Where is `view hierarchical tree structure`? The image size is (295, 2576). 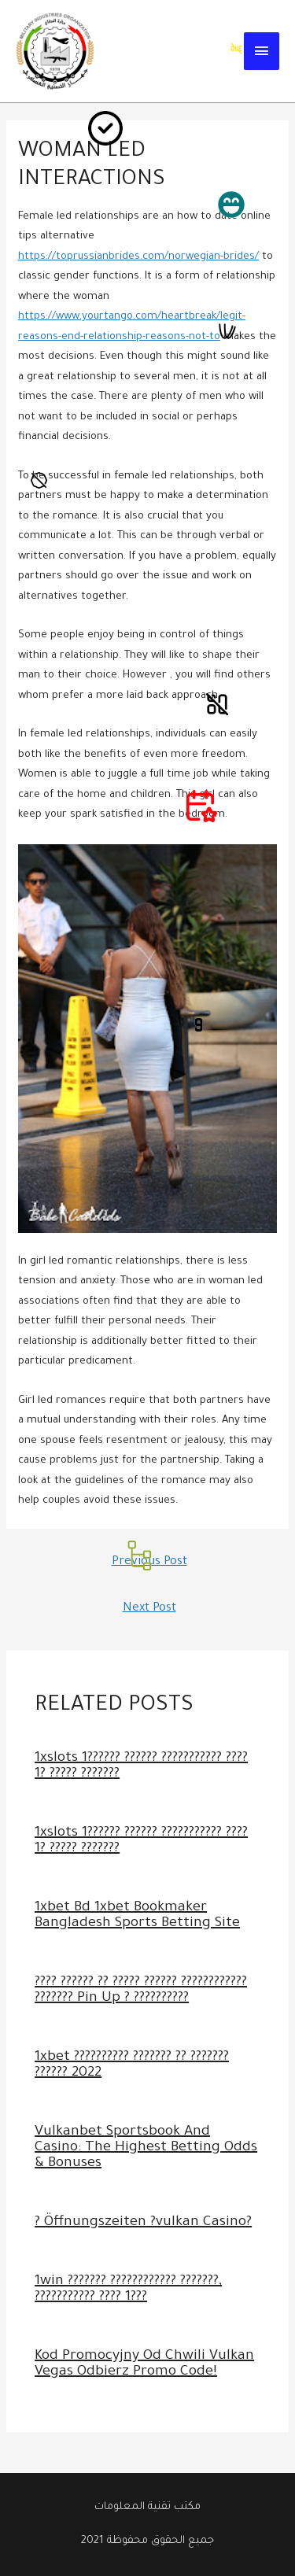
view hierarchical tree structure is located at coordinates (138, 1556).